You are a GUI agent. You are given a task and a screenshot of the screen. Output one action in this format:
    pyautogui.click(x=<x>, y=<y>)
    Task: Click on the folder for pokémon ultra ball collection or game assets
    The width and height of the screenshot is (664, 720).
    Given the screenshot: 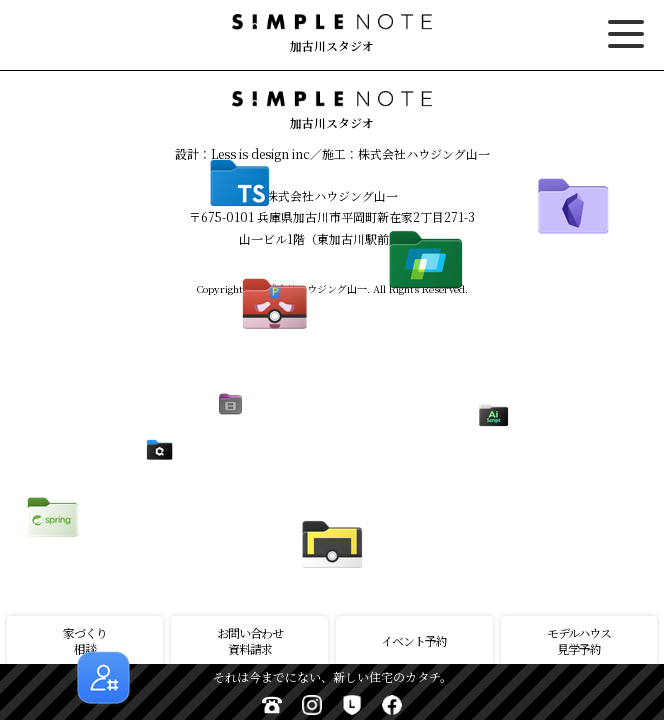 What is the action you would take?
    pyautogui.click(x=332, y=546)
    